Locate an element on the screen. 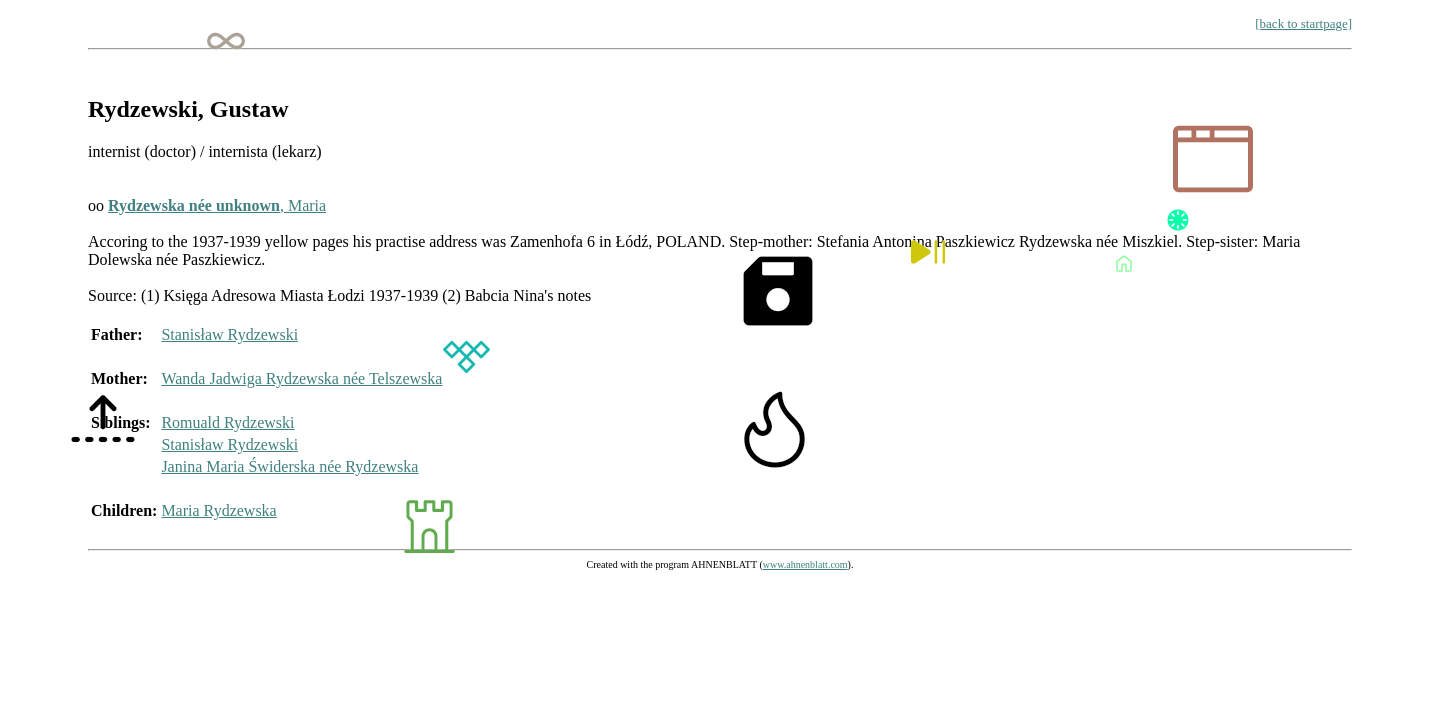  view hot or trending content is located at coordinates (774, 429).